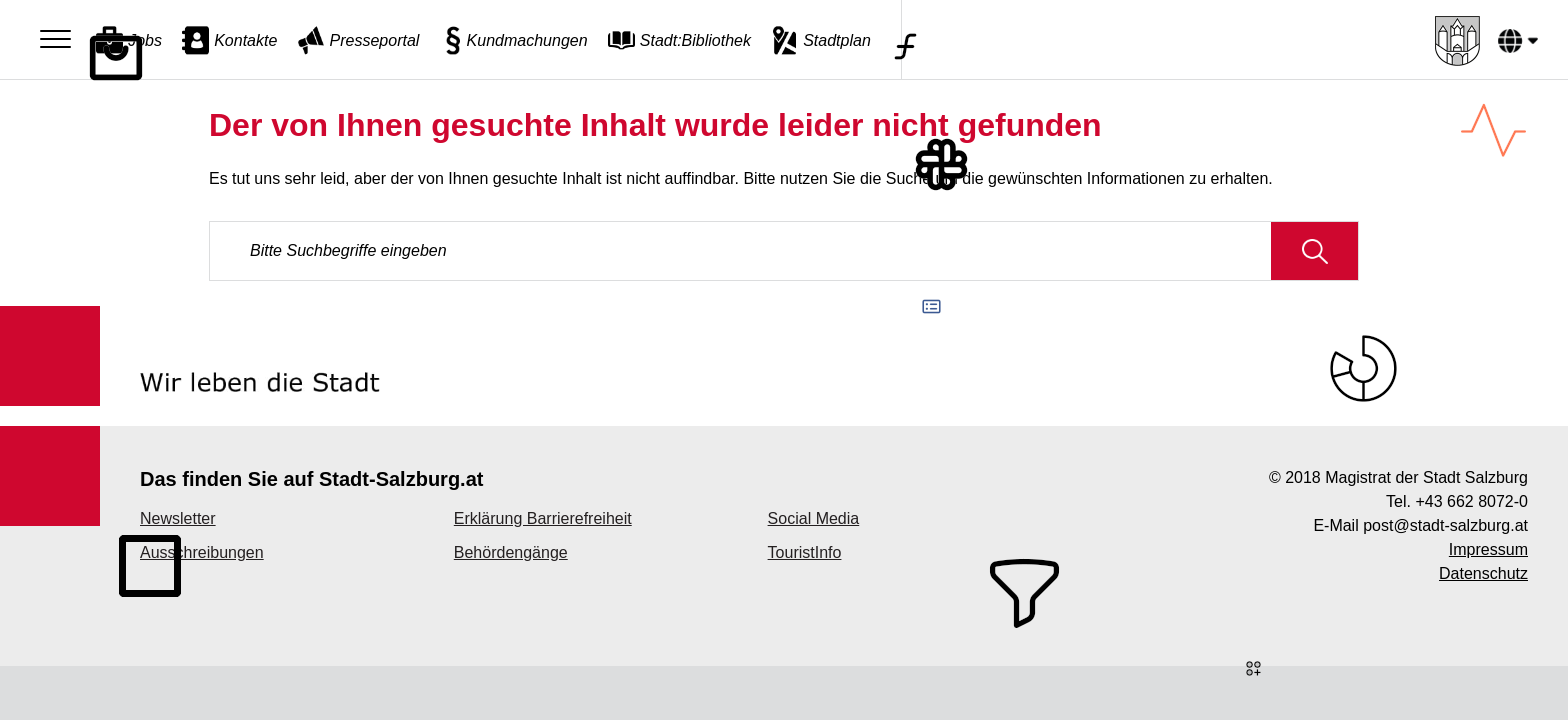 This screenshot has height=720, width=1568. I want to click on view analytics or statistics breakdown, so click(1363, 368).